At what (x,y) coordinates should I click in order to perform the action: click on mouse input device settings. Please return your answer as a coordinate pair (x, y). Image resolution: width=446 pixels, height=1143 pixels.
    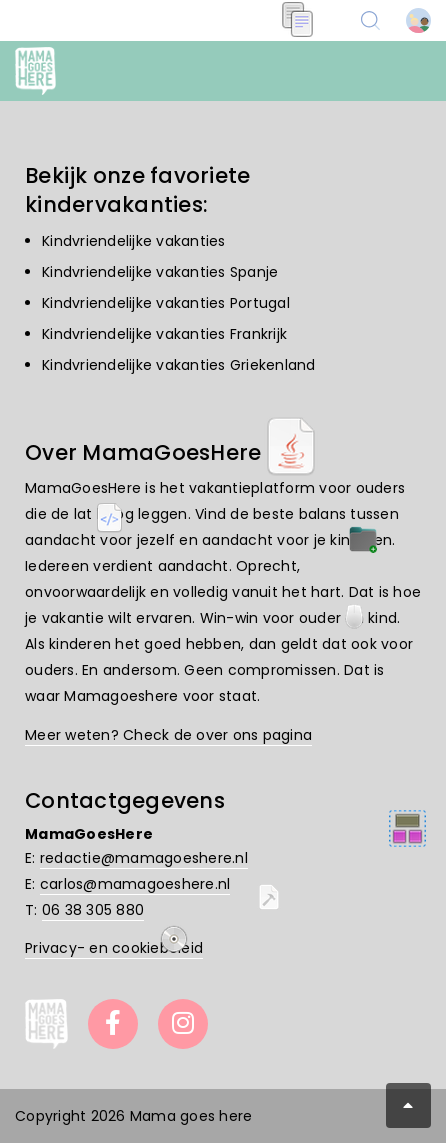
    Looking at the image, I should click on (354, 616).